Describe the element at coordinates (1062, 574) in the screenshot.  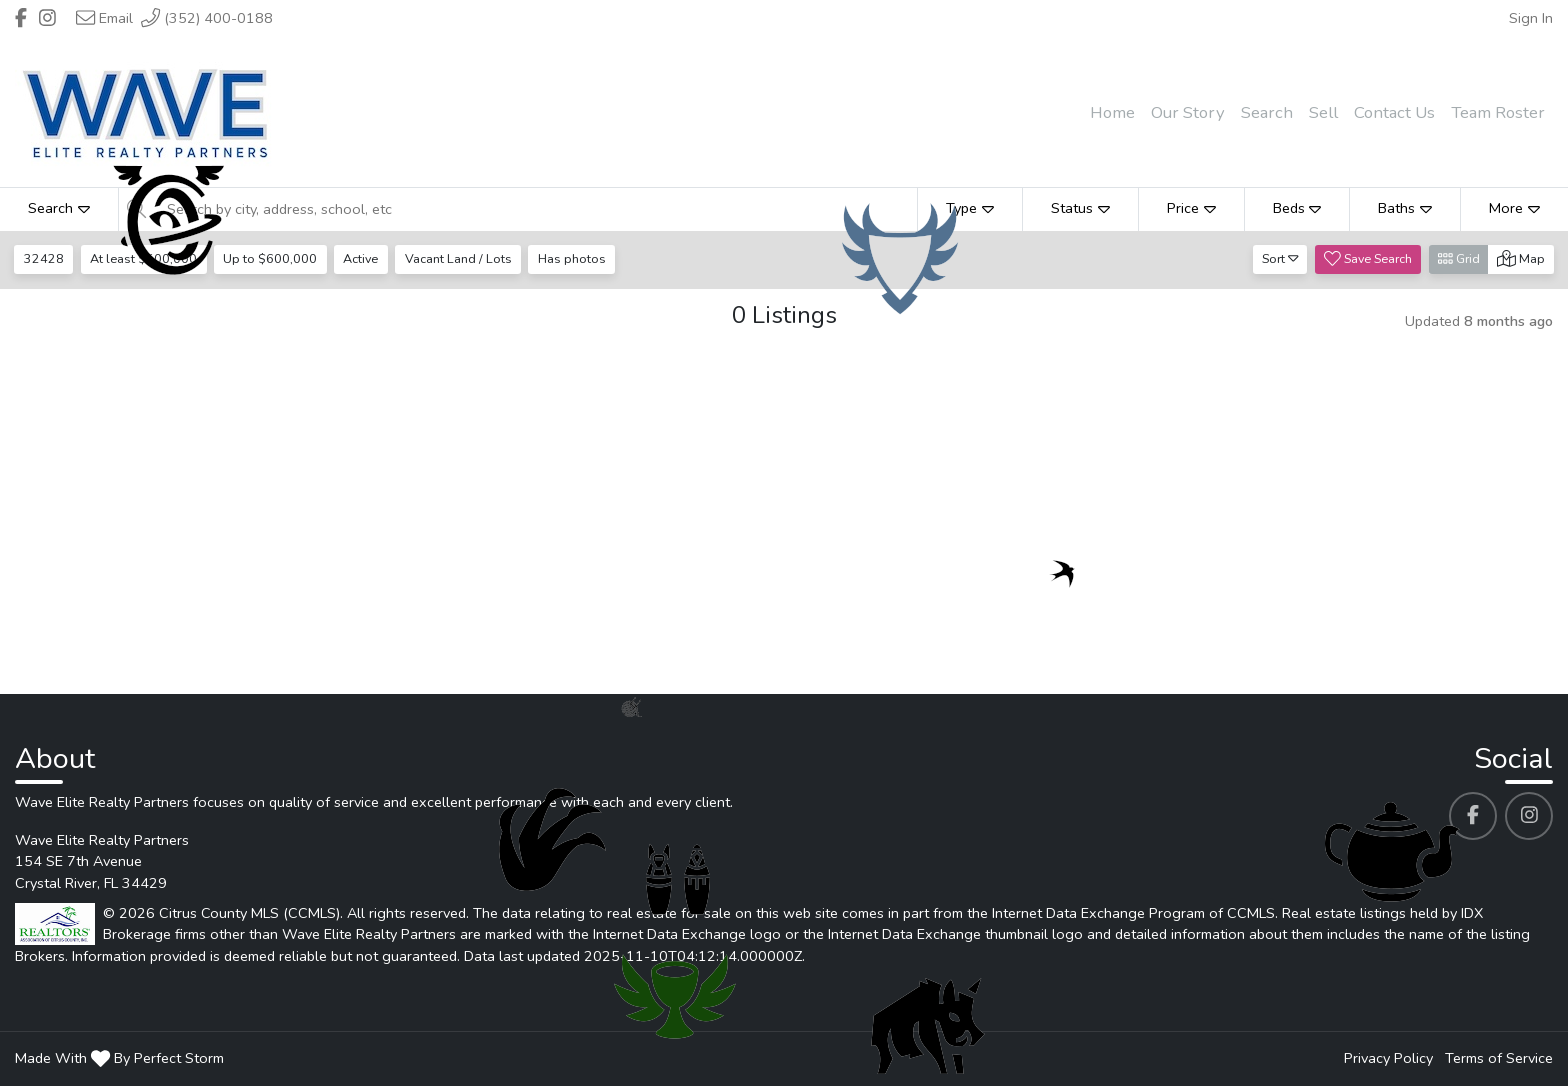
I see `swallow bird icon for nature or wildlife category` at that location.